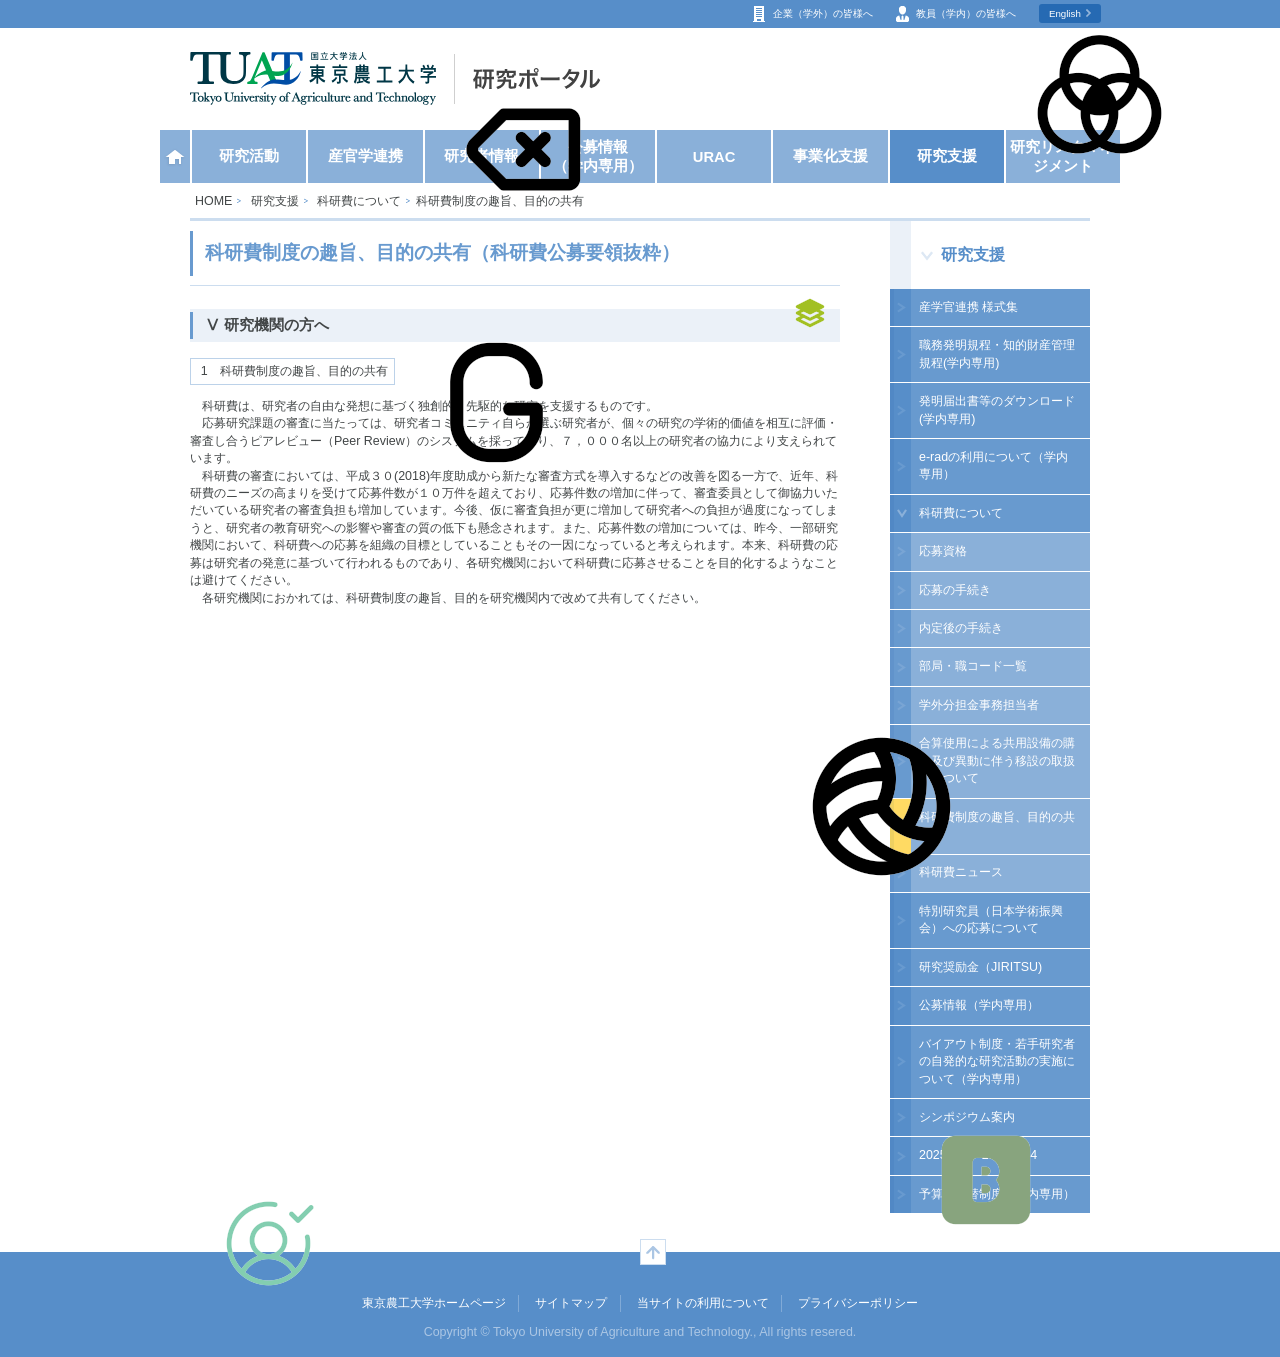 This screenshot has height=1357, width=1280. What do you see at coordinates (521, 149) in the screenshot?
I see `delete the previous character` at bounding box center [521, 149].